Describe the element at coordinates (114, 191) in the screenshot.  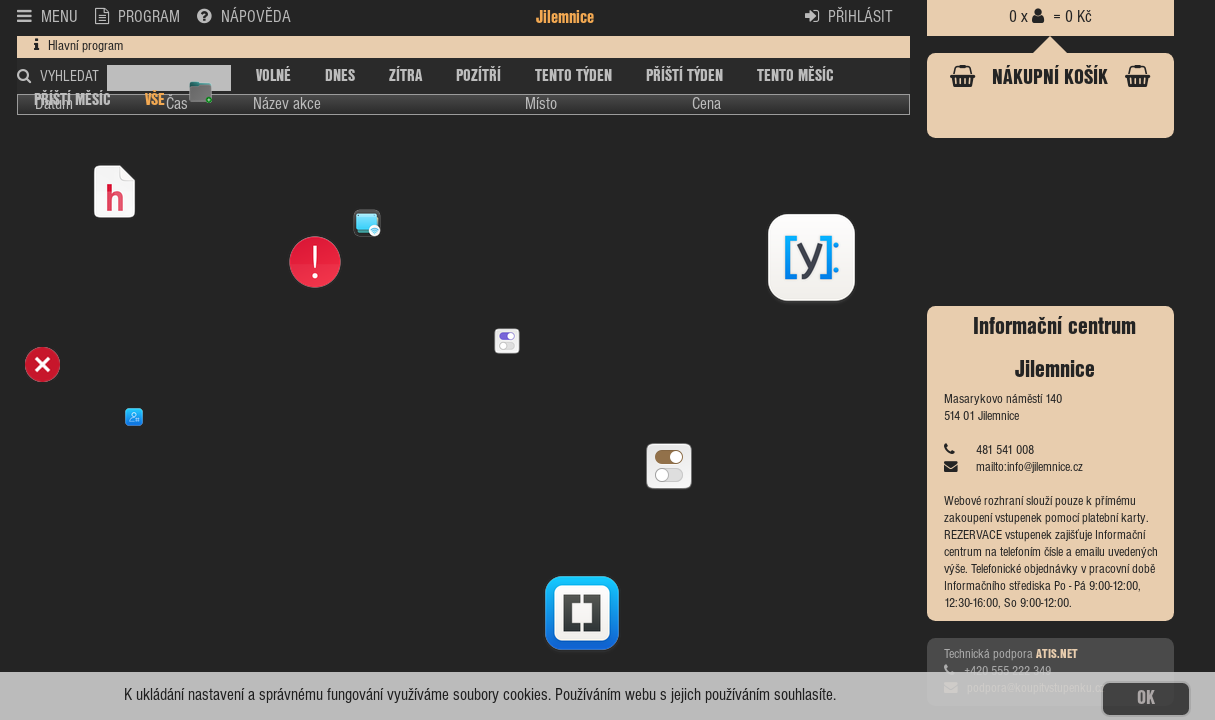
I see `c/c++ header file` at that location.